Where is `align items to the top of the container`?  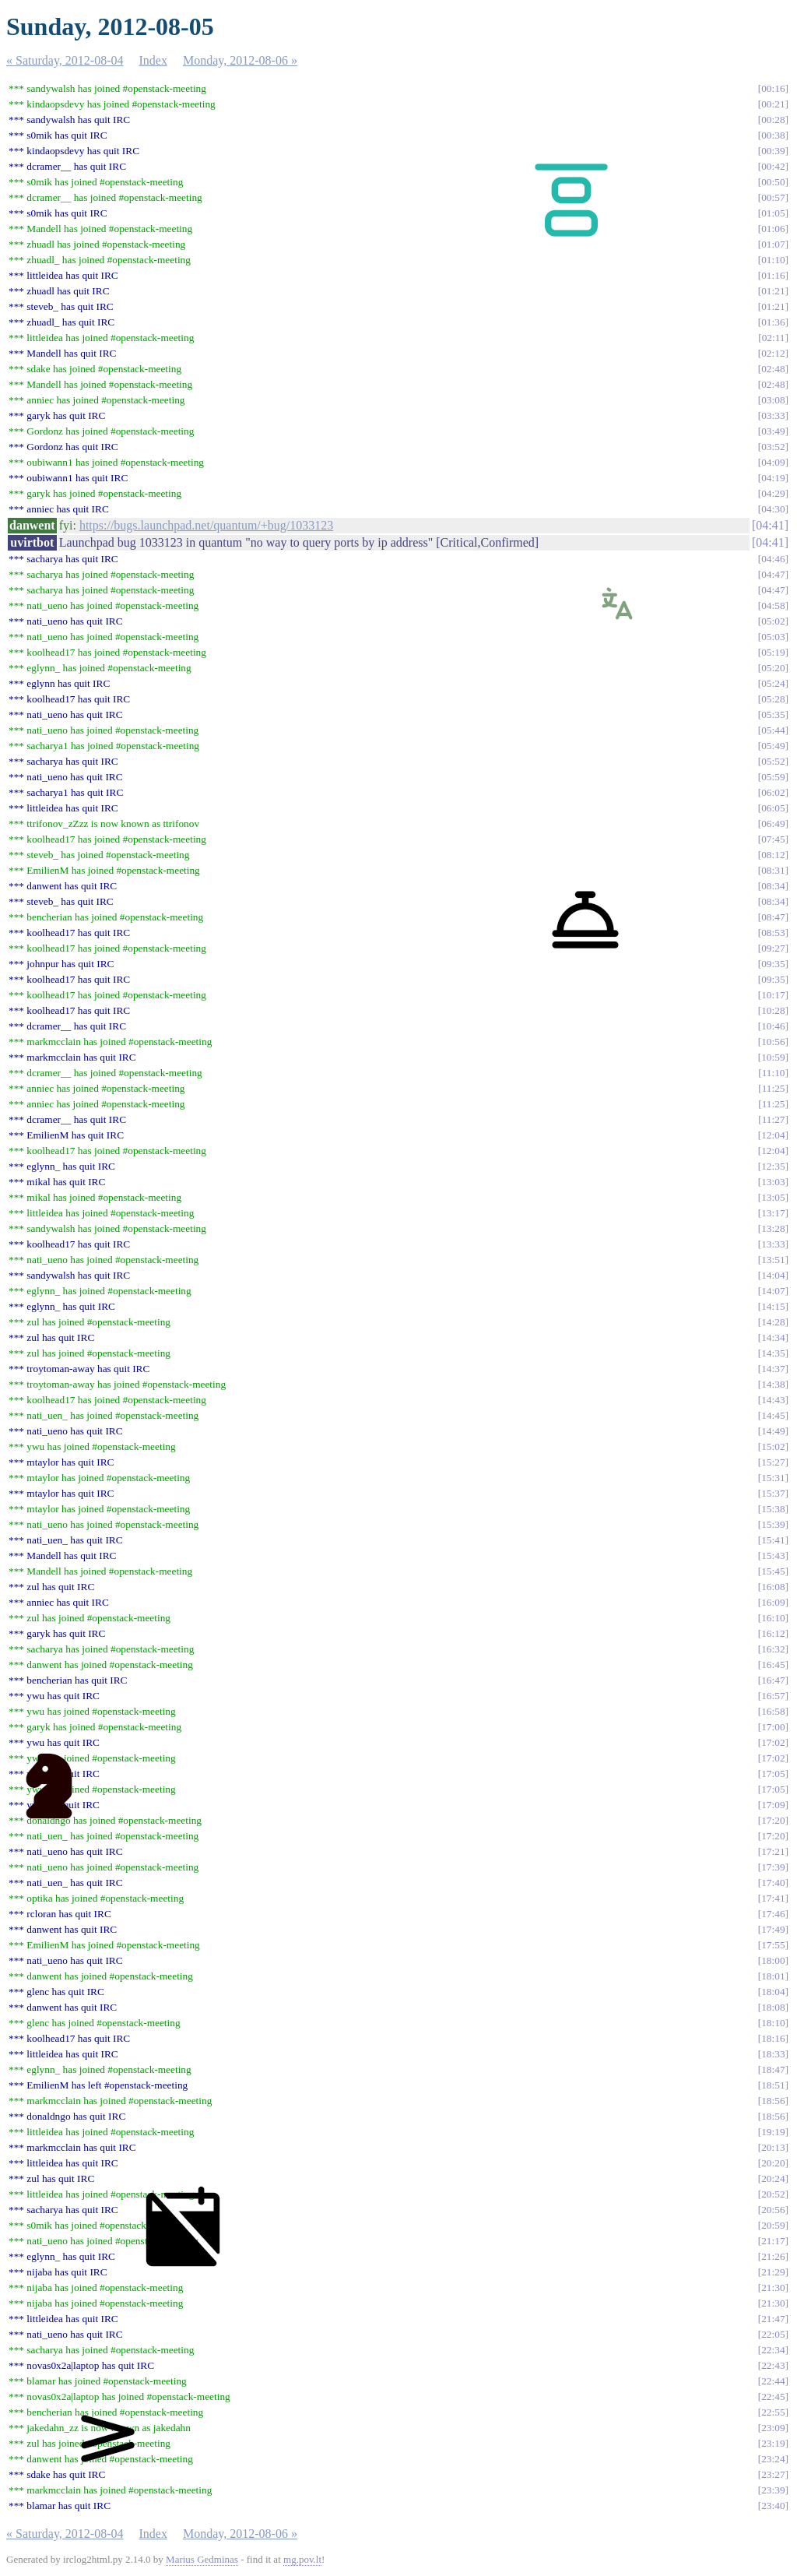 align items to the top of the container is located at coordinates (571, 200).